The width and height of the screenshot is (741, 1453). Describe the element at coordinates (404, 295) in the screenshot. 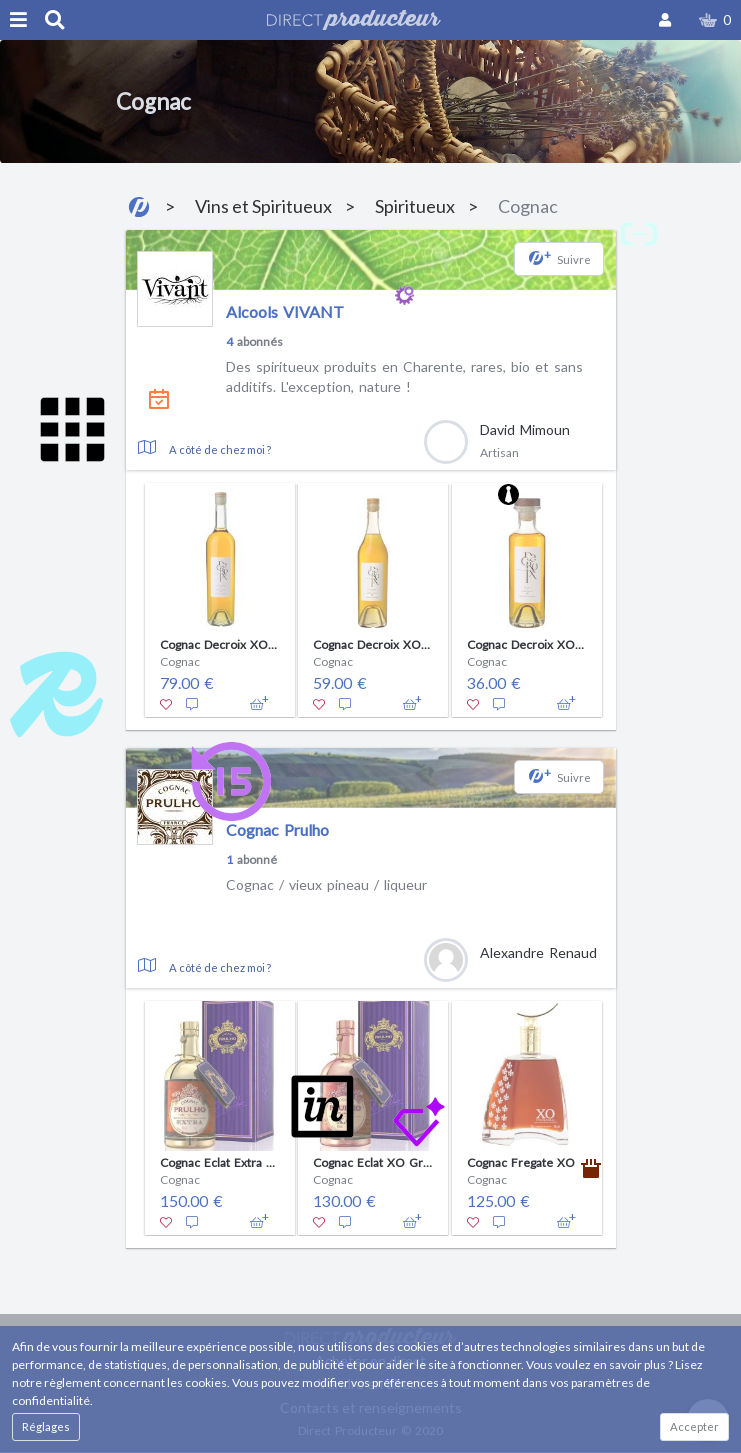

I see `WHMCS web hosting billing and automation platform logo` at that location.